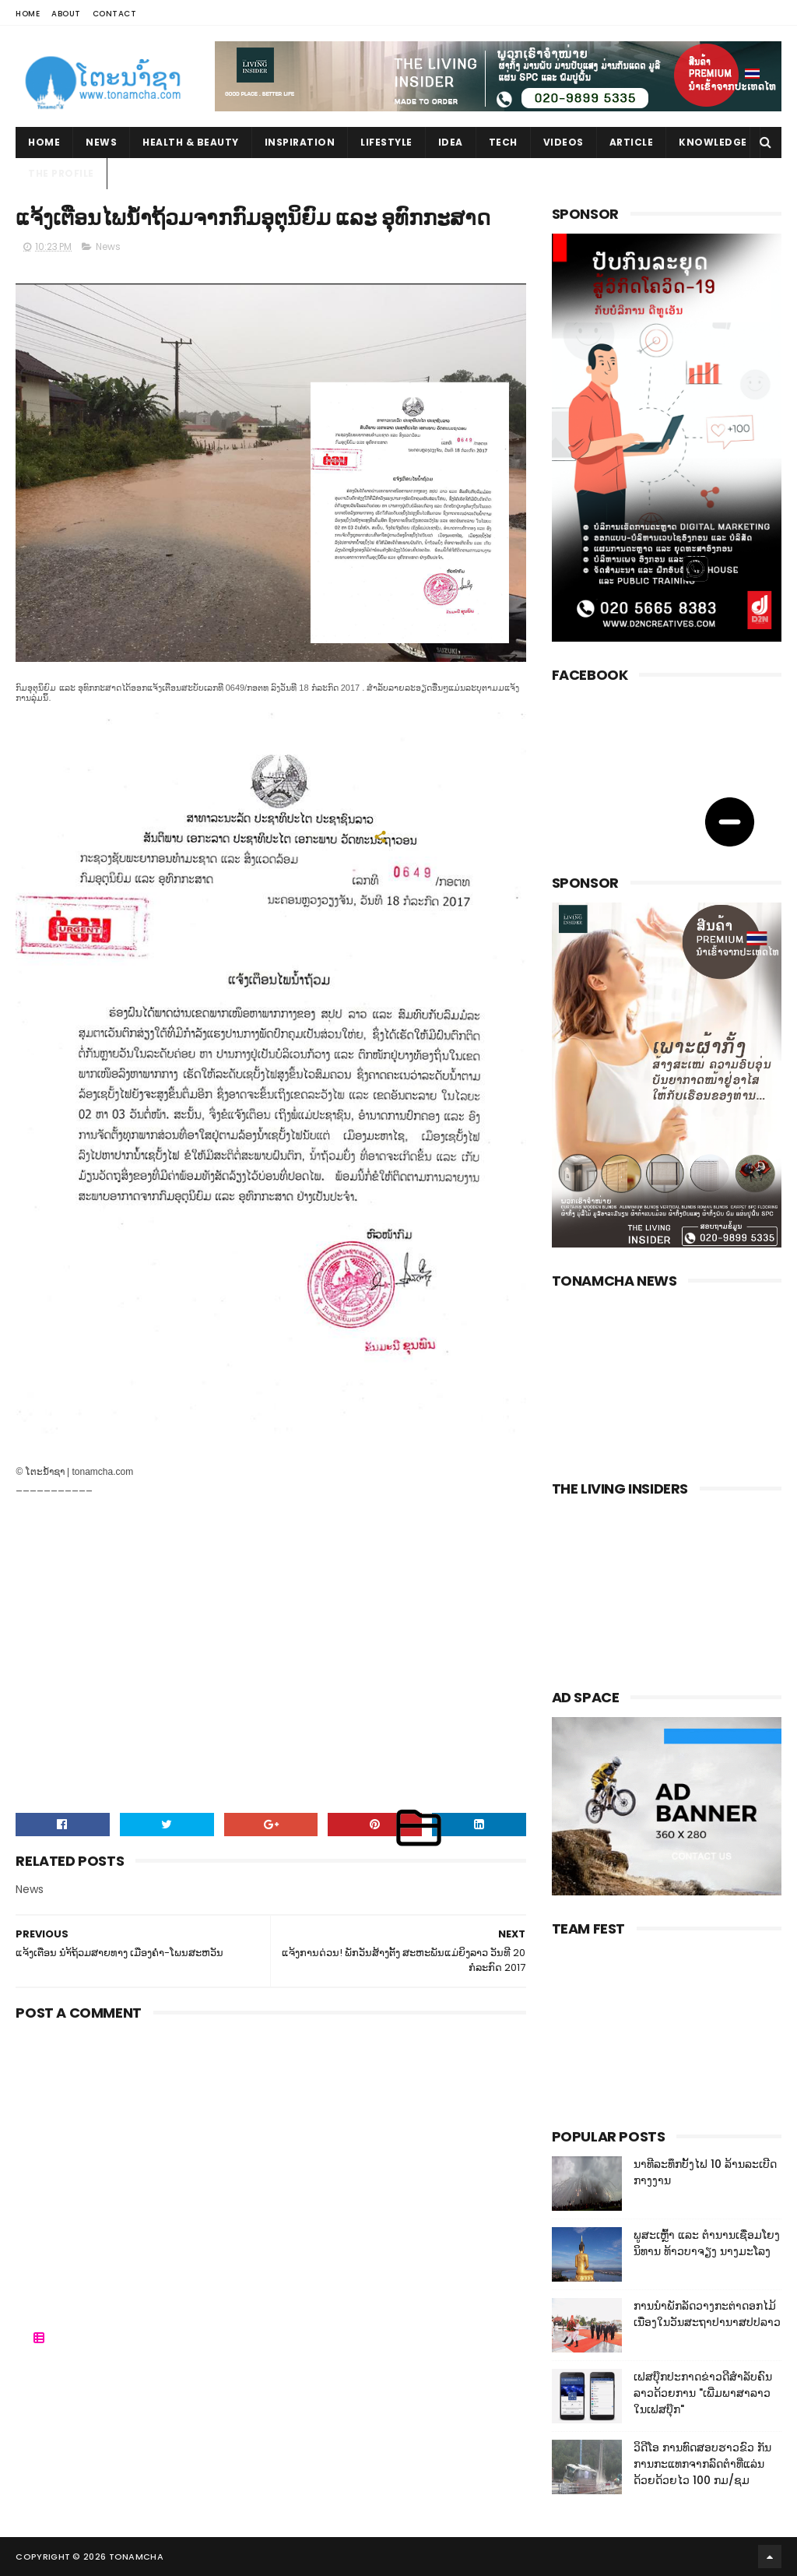 This screenshot has height=2576, width=797. Describe the element at coordinates (695, 568) in the screenshot. I see `open WhatsApp messaging app` at that location.